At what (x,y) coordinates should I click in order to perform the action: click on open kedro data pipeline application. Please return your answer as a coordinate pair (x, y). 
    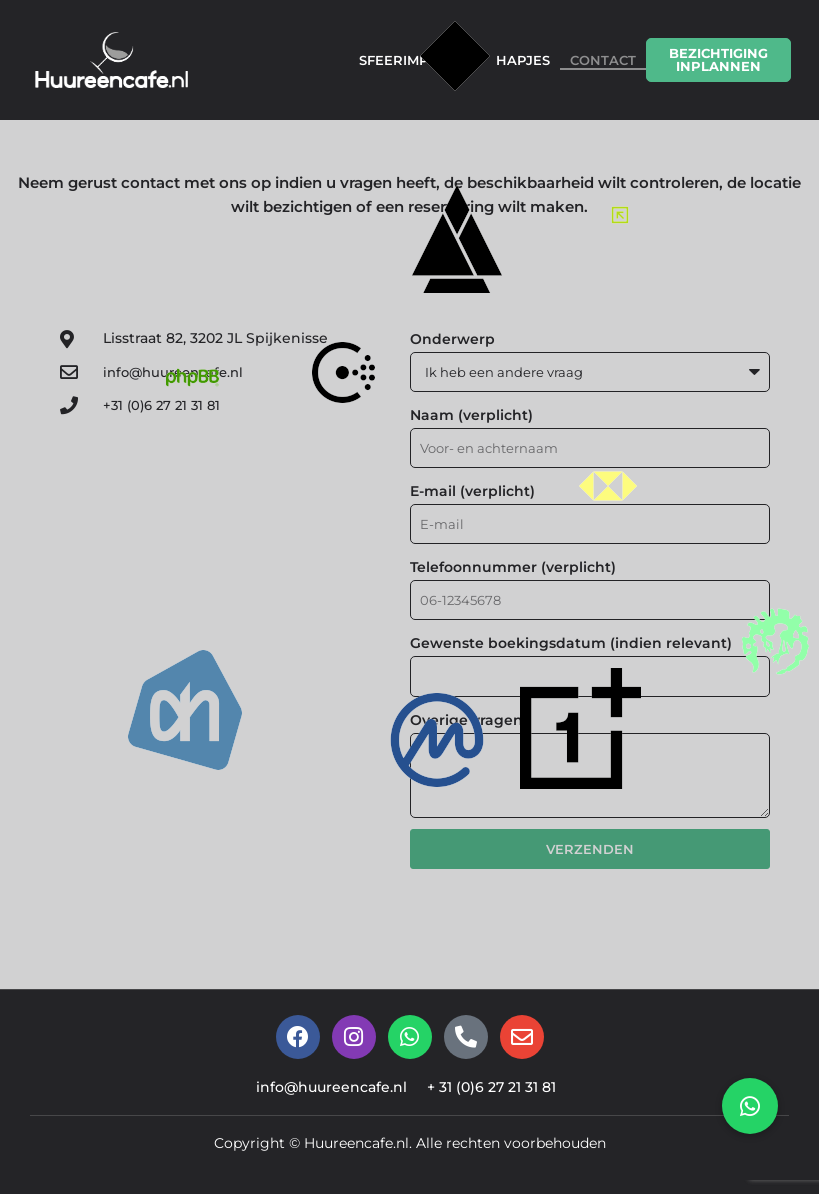
    Looking at the image, I should click on (455, 56).